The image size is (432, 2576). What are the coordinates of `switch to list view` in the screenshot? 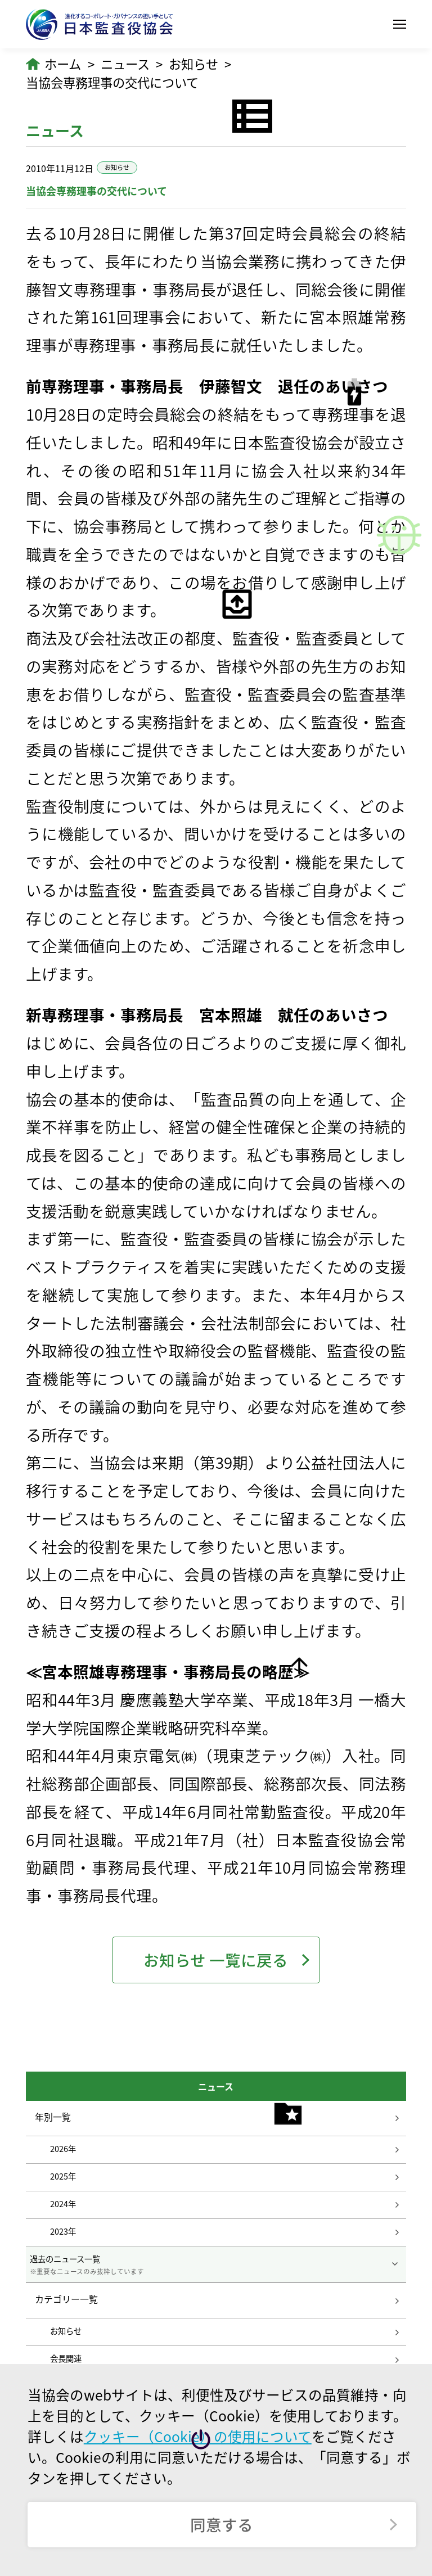 It's located at (253, 116).